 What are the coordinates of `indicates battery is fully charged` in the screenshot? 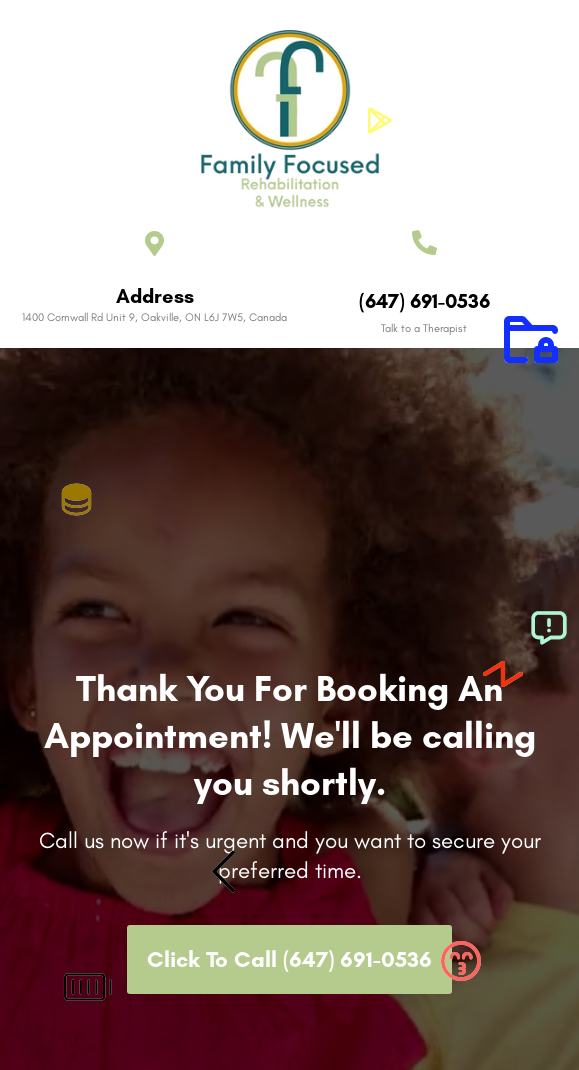 It's located at (87, 987).